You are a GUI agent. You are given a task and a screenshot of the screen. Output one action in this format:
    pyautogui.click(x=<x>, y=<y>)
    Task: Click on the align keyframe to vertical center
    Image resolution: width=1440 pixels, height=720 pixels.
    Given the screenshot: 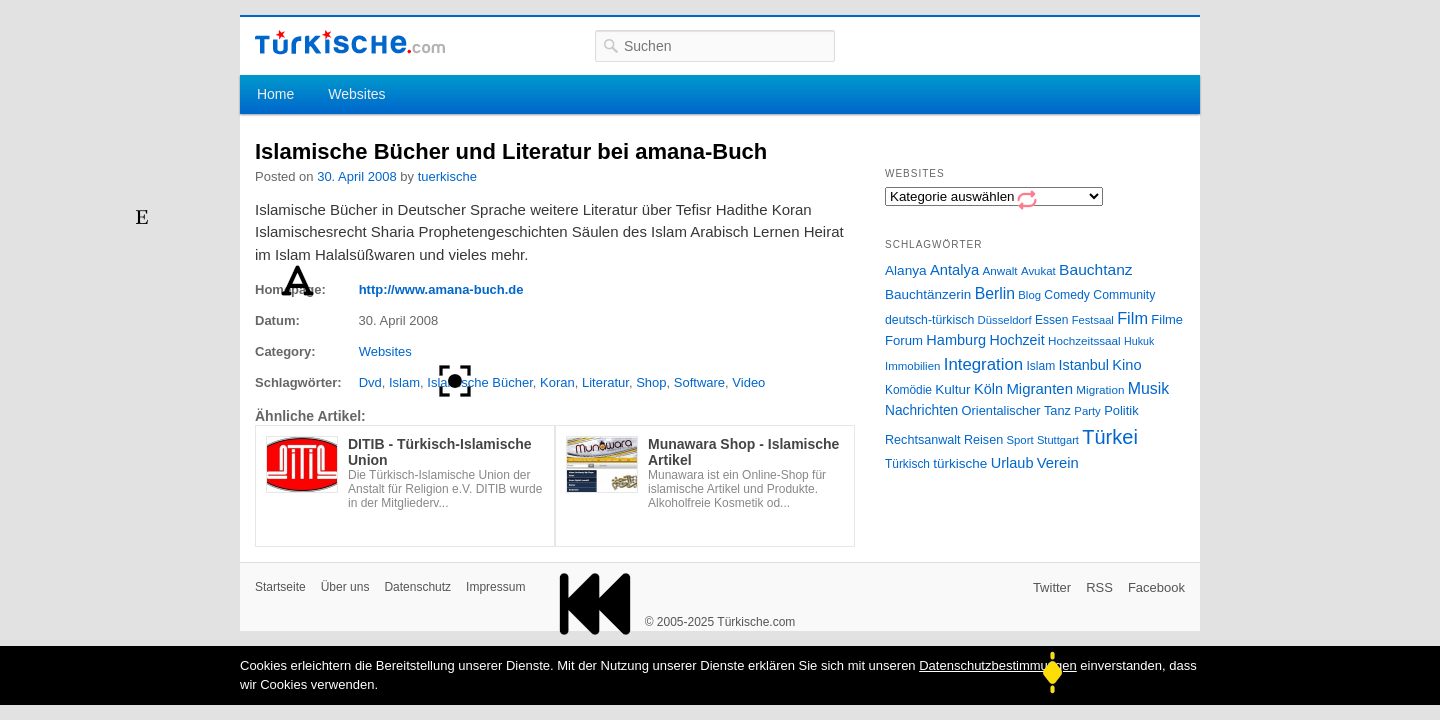 What is the action you would take?
    pyautogui.click(x=1052, y=672)
    